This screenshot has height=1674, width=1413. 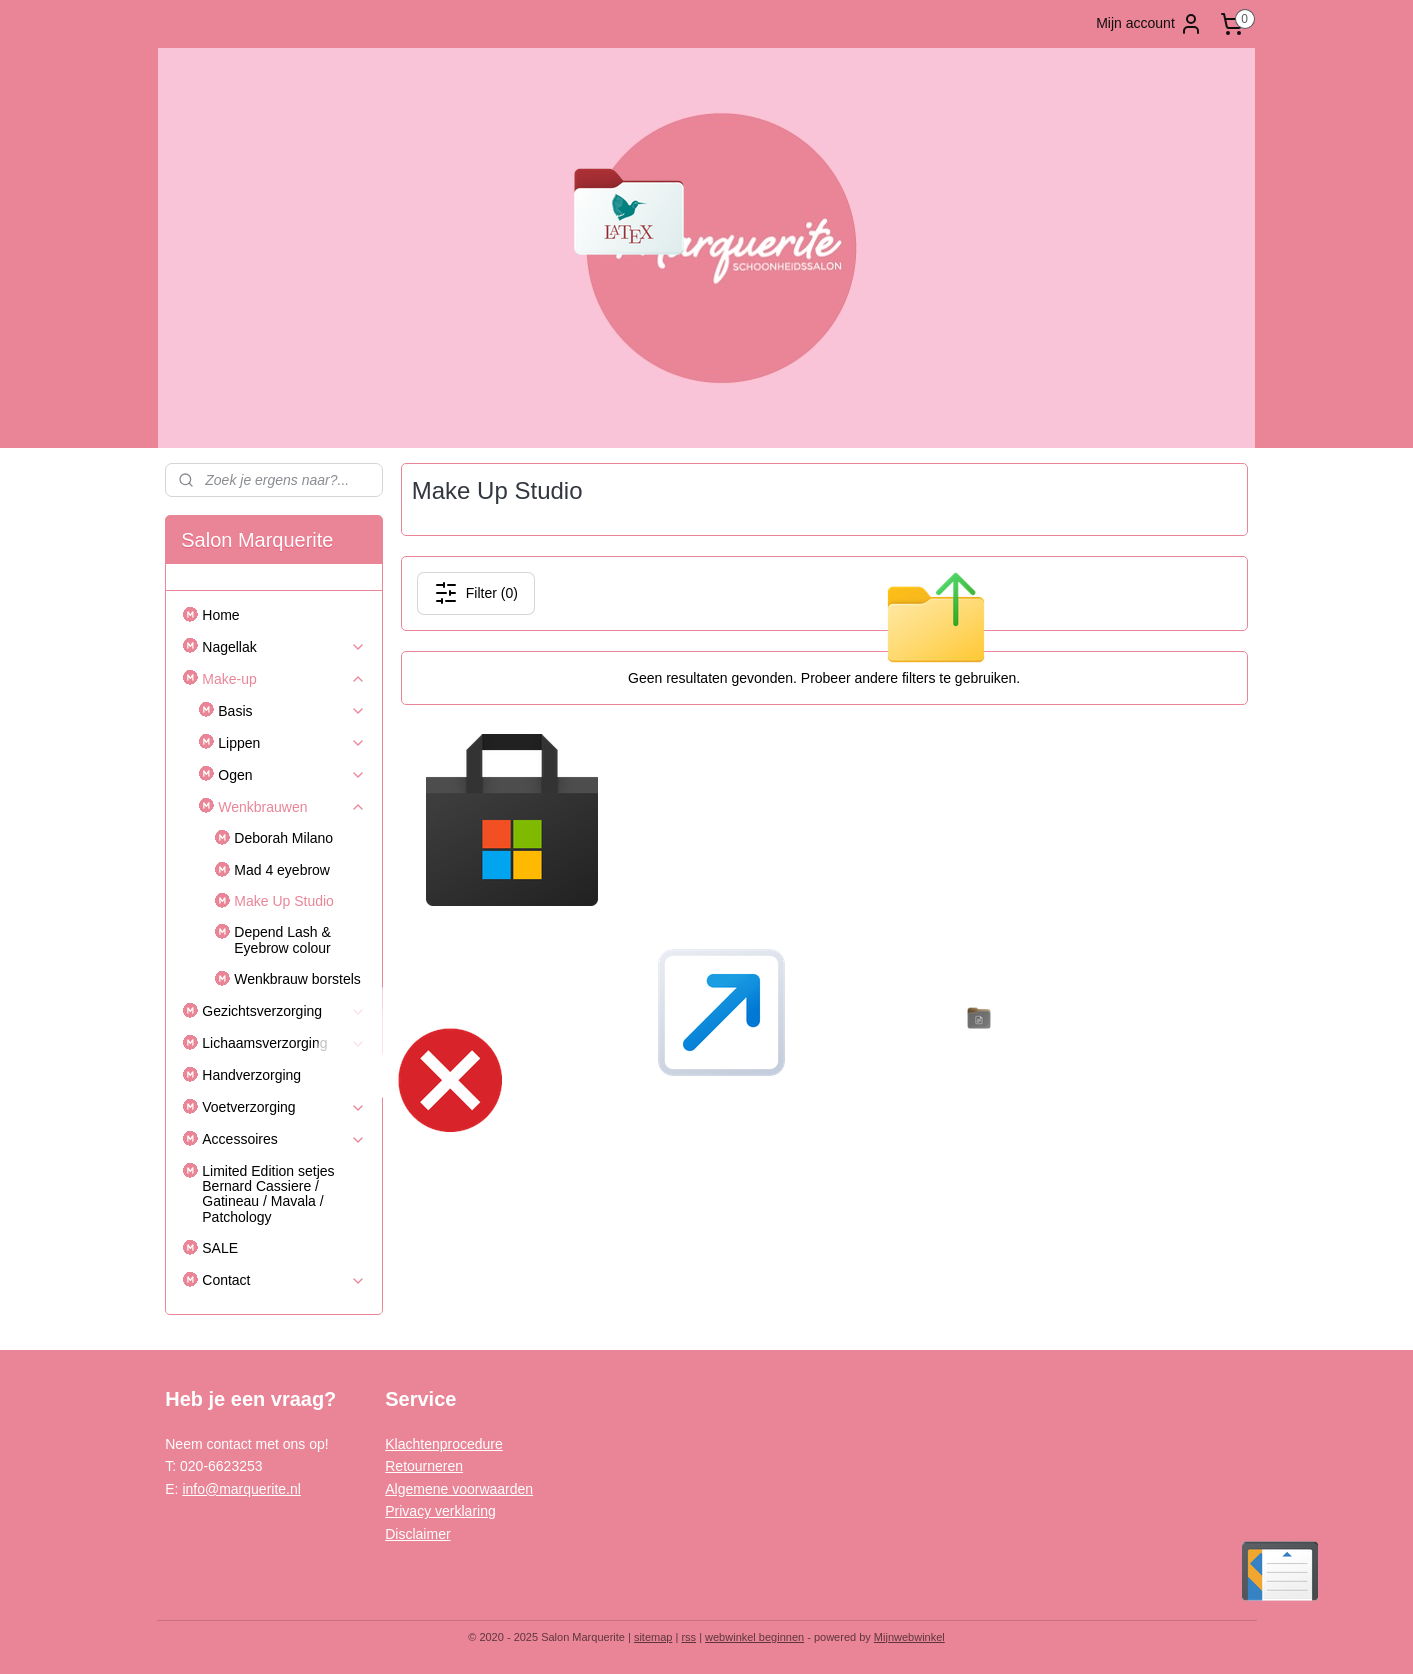 What do you see at coordinates (979, 1018) in the screenshot?
I see `open your documents folder` at bounding box center [979, 1018].